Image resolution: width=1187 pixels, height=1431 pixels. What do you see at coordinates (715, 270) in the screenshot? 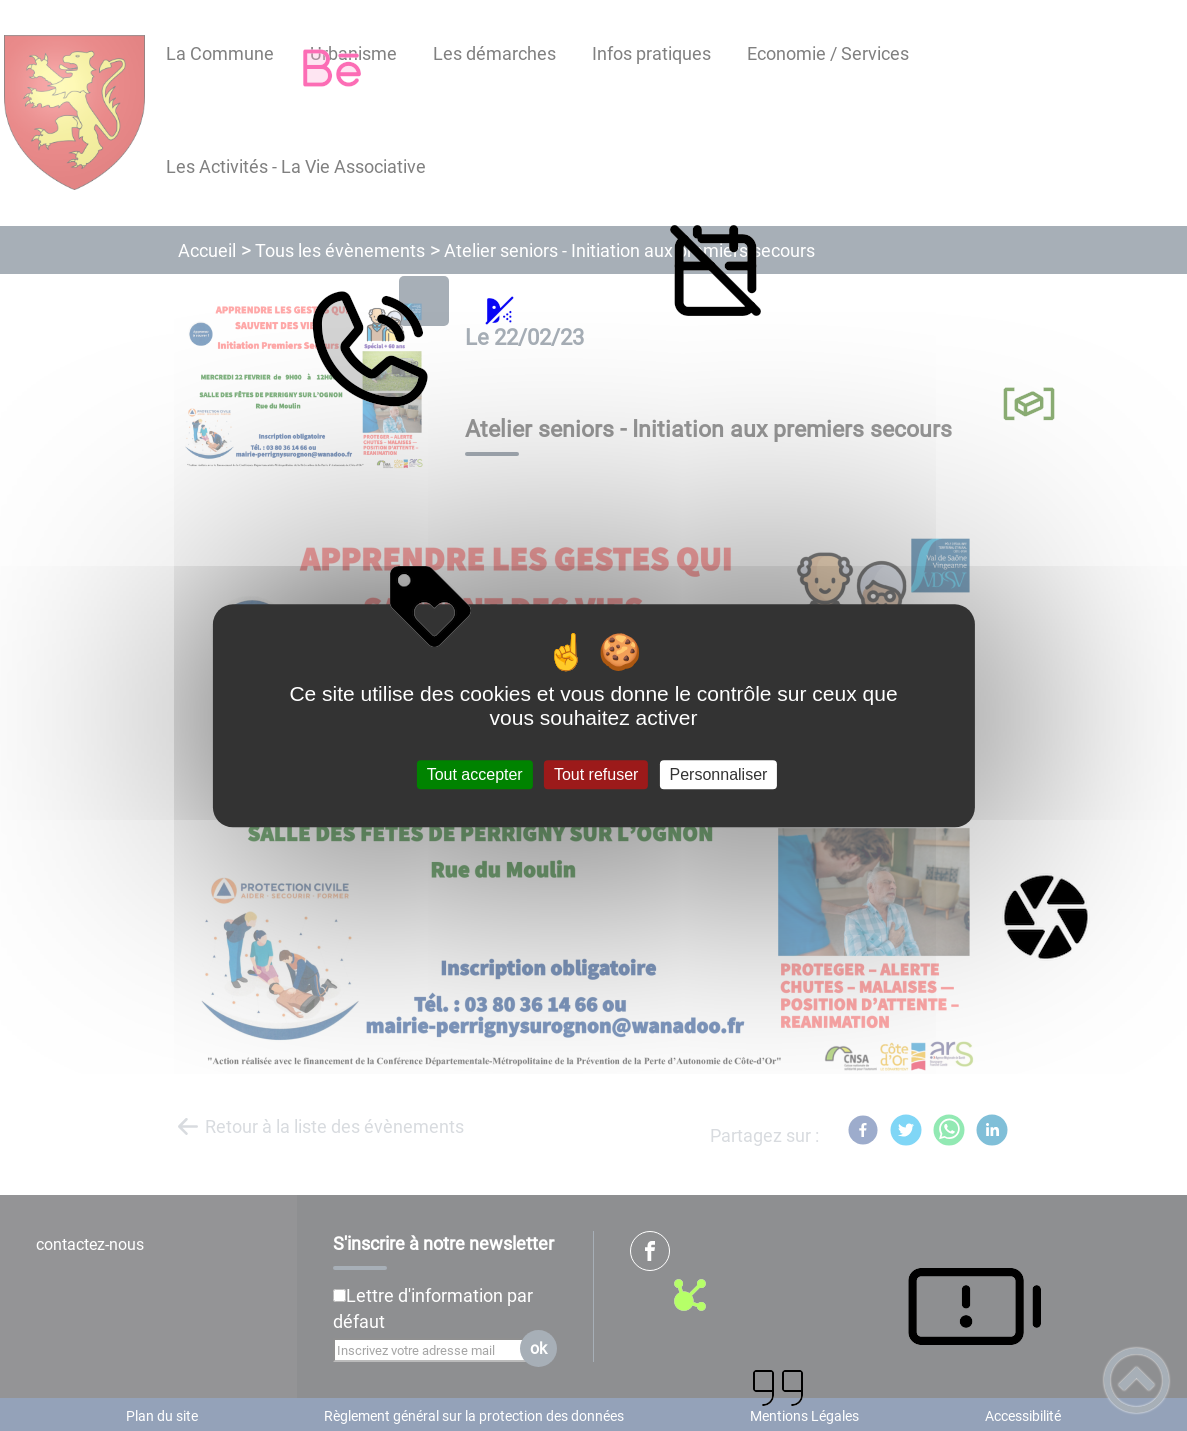
I see `disable calendar or scheduling features` at bounding box center [715, 270].